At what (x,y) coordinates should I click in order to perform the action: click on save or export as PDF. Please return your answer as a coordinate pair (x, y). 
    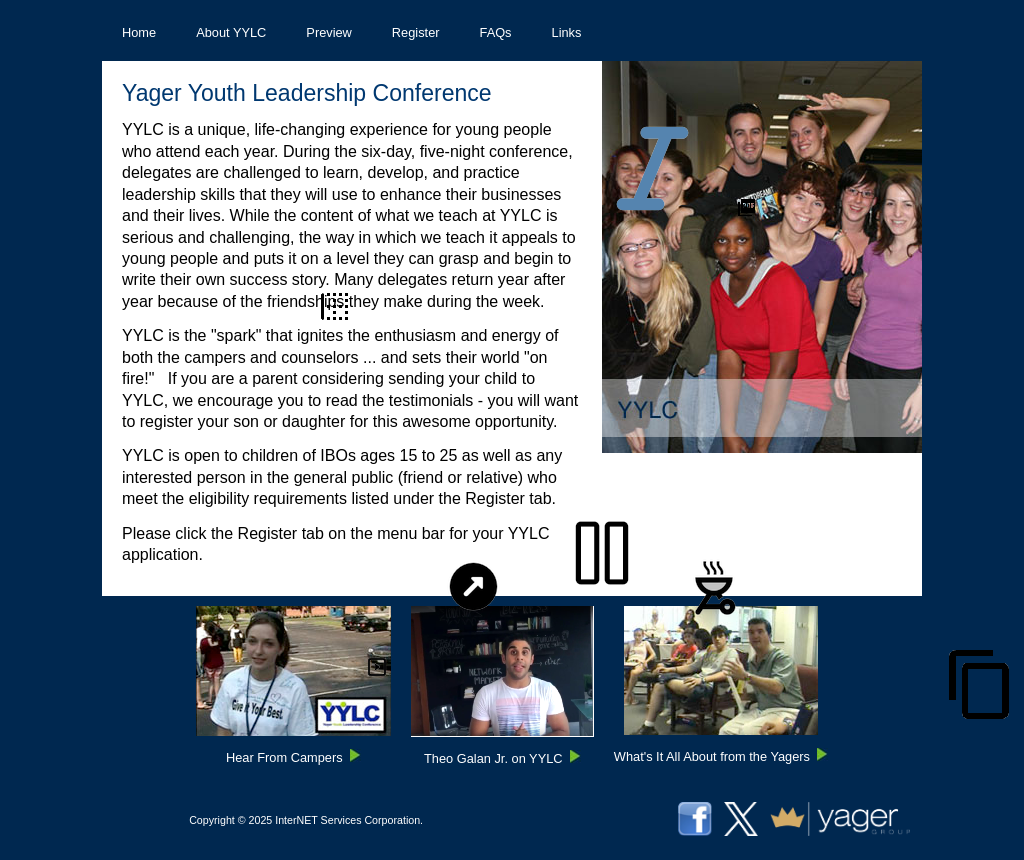
    Looking at the image, I should click on (746, 207).